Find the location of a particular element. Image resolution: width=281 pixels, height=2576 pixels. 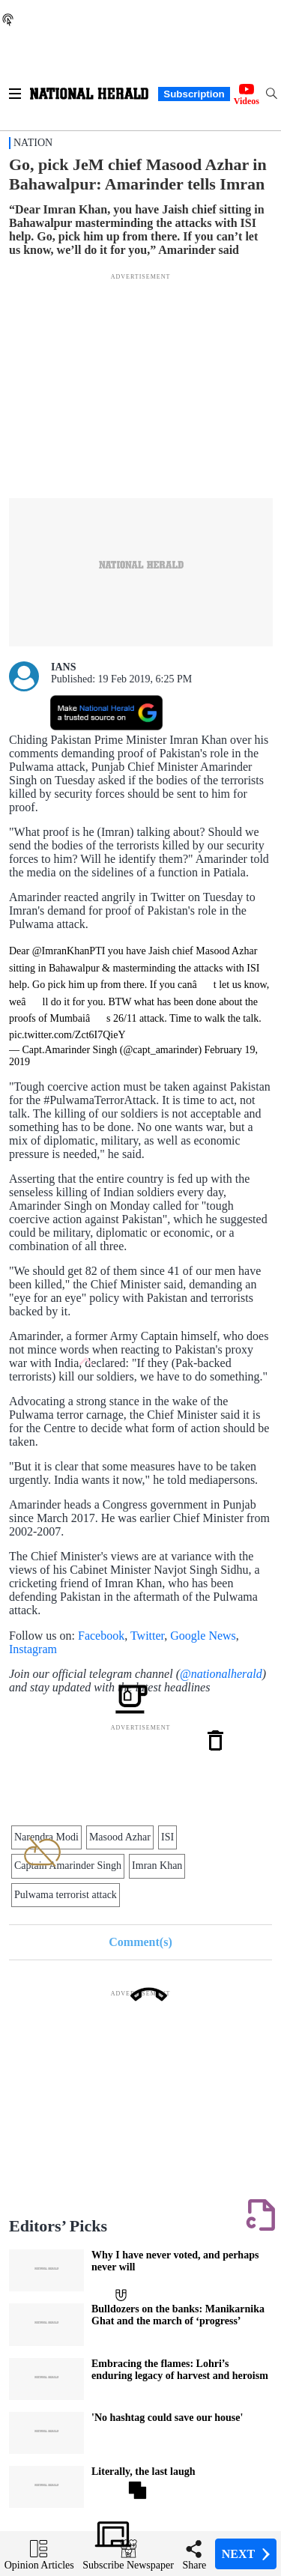

tap or click interaction detected is located at coordinates (7, 19).